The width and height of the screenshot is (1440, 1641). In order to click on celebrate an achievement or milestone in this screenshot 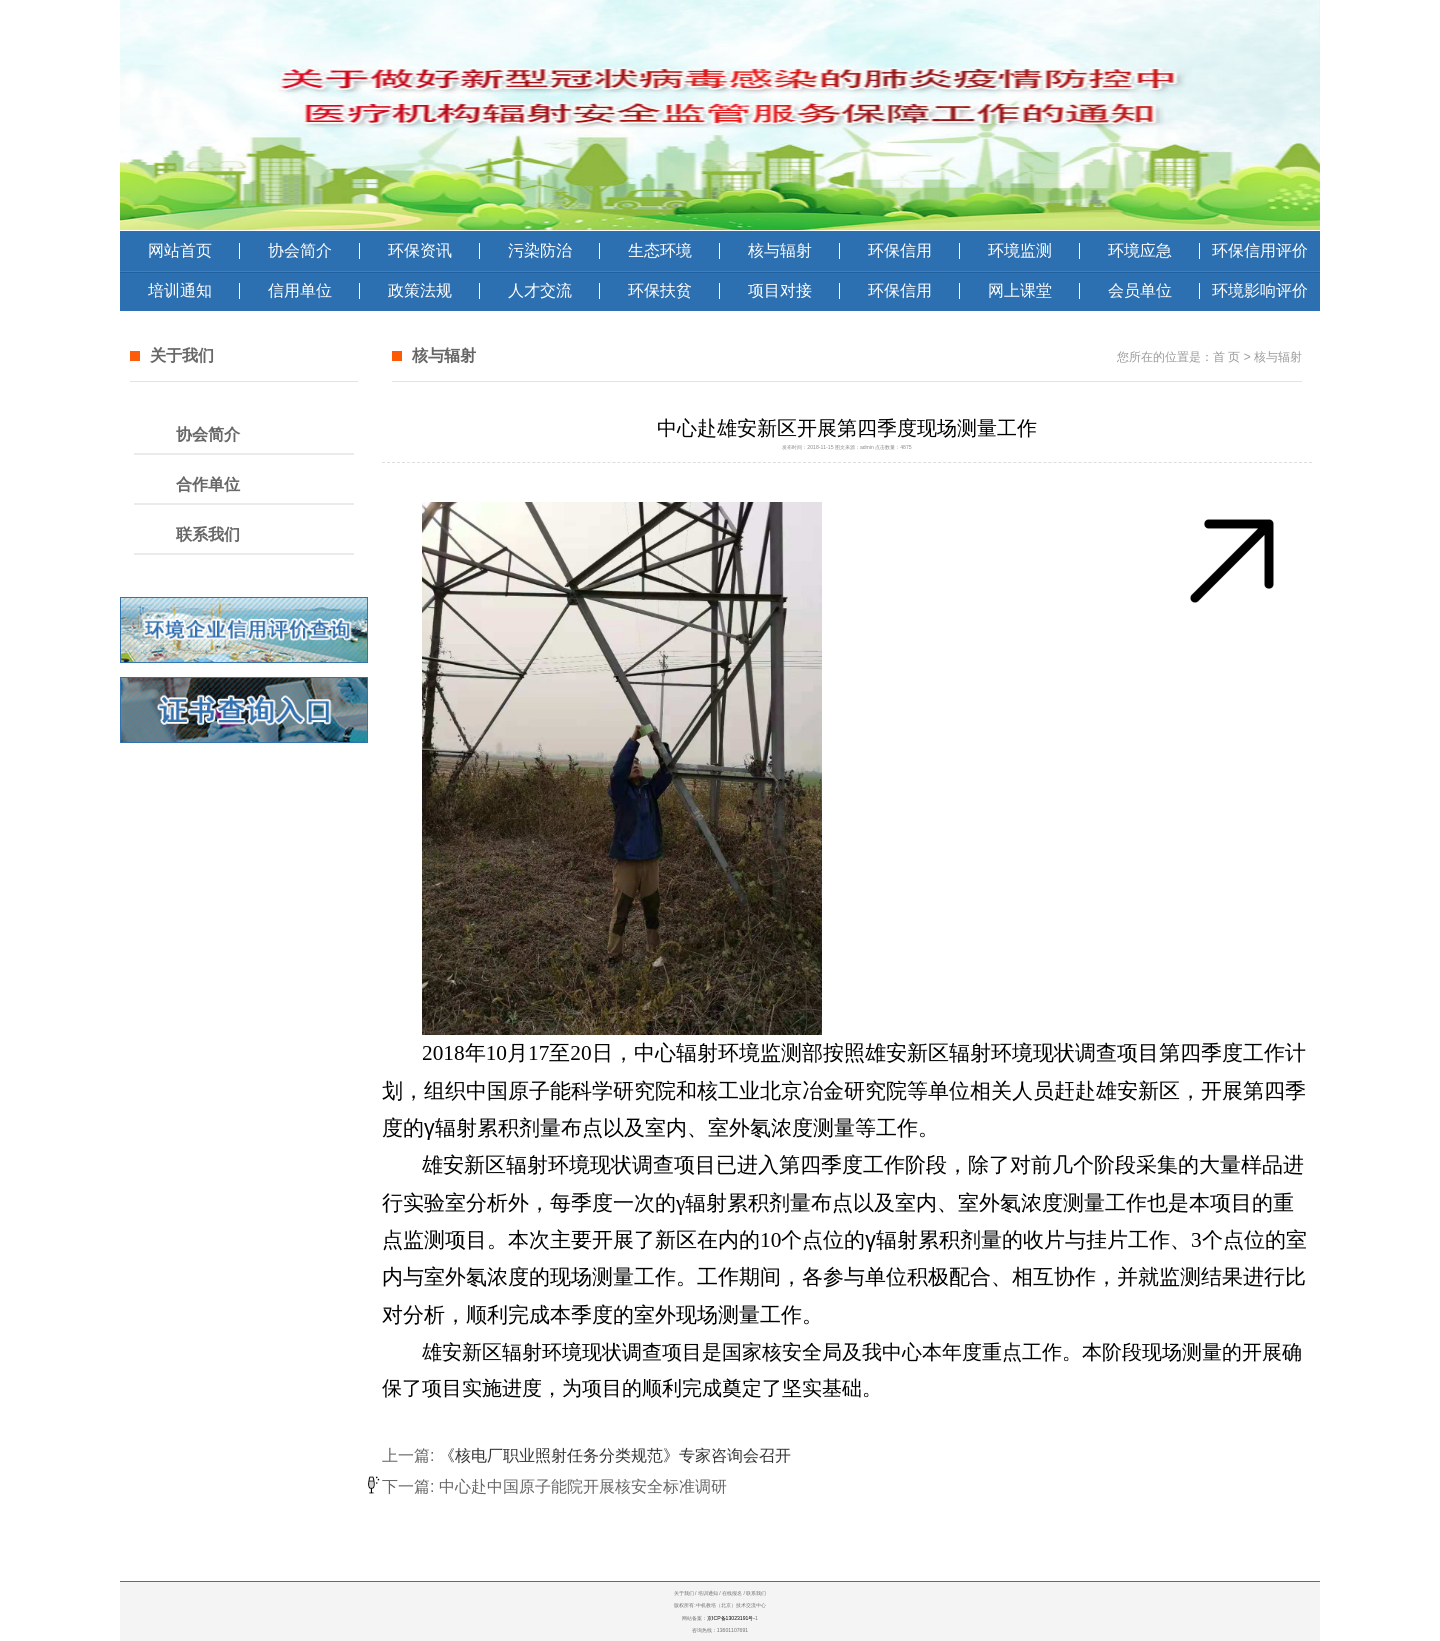, I will do `click(372, 1485)`.